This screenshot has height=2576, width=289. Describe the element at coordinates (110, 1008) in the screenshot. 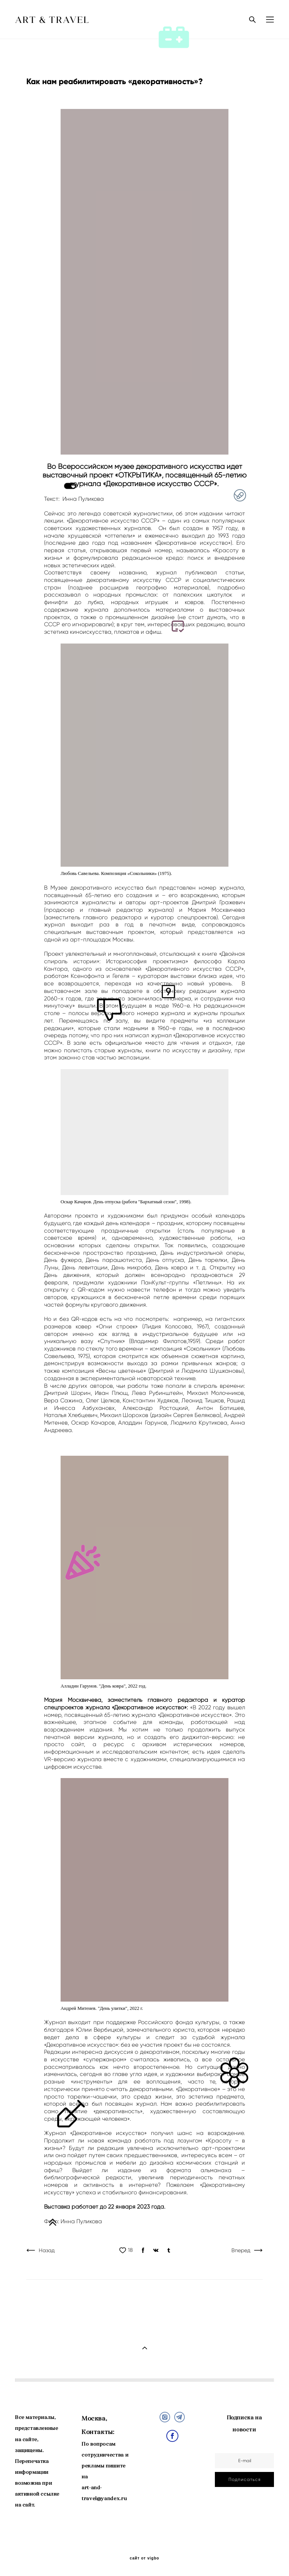

I see `dislike or downvote content` at that location.